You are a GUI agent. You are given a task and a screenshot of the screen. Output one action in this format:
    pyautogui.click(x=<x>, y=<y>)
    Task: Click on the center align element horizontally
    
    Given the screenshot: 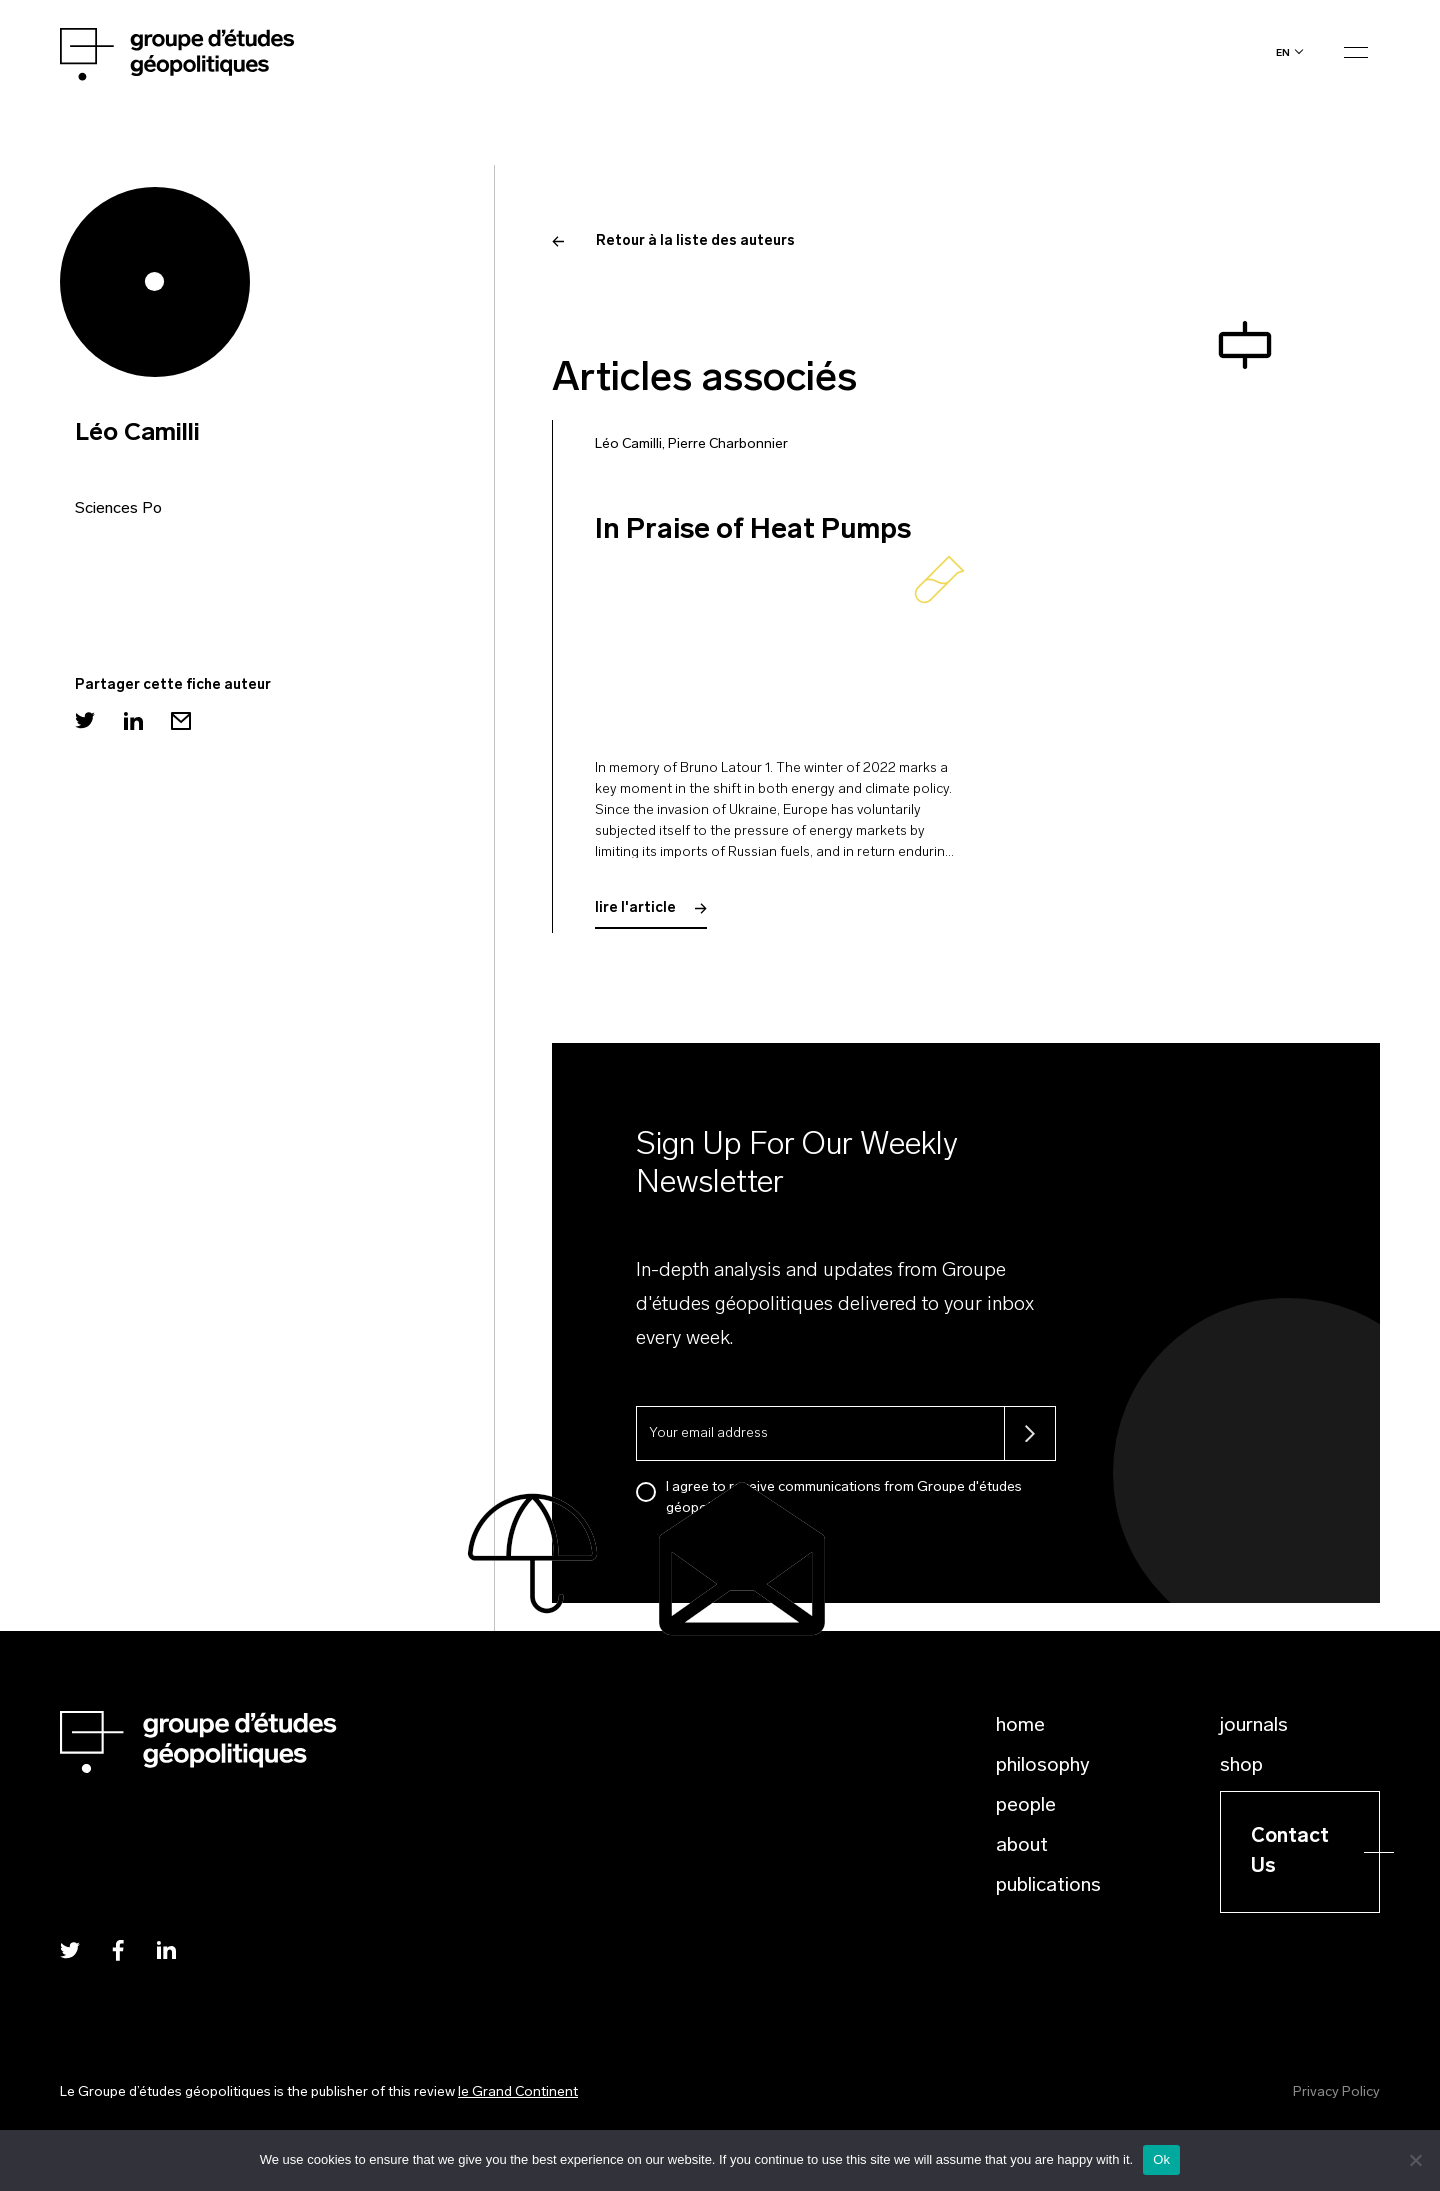 What is the action you would take?
    pyautogui.click(x=1245, y=345)
    